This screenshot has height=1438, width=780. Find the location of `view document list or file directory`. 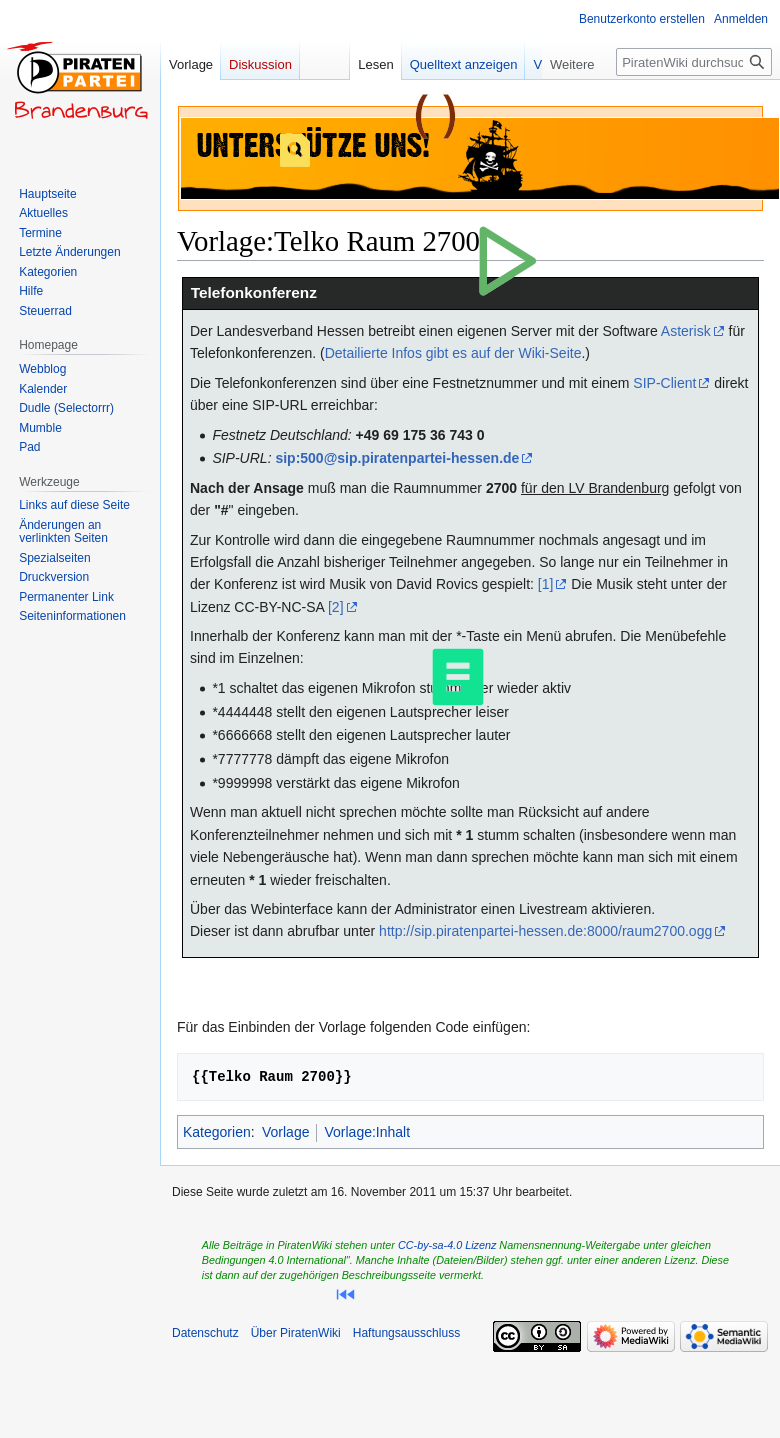

view document list or file directory is located at coordinates (458, 677).